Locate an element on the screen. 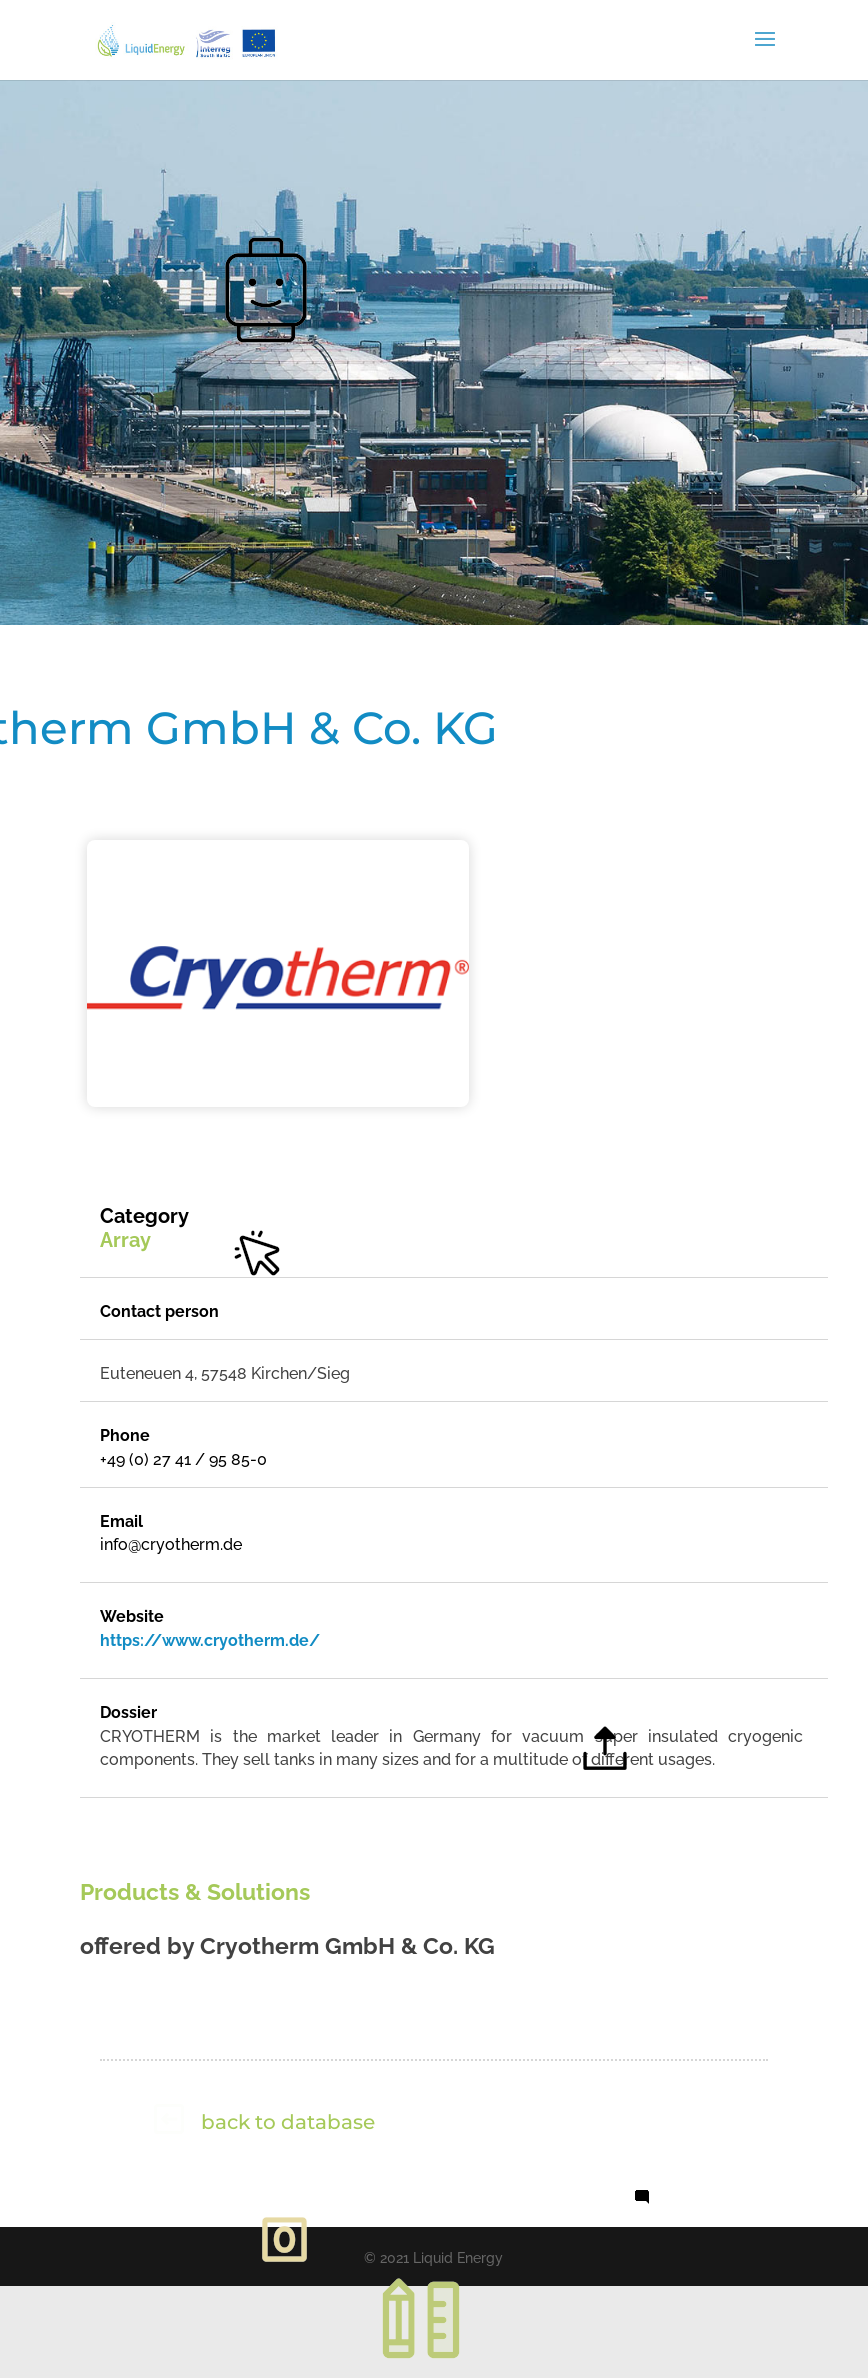 This screenshot has width=868, height=2378. upload a file or document is located at coordinates (605, 1750).